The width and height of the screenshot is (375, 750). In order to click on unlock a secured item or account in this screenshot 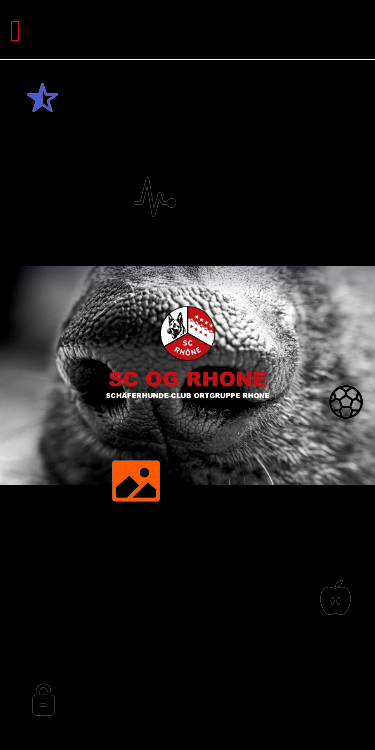, I will do `click(43, 700)`.